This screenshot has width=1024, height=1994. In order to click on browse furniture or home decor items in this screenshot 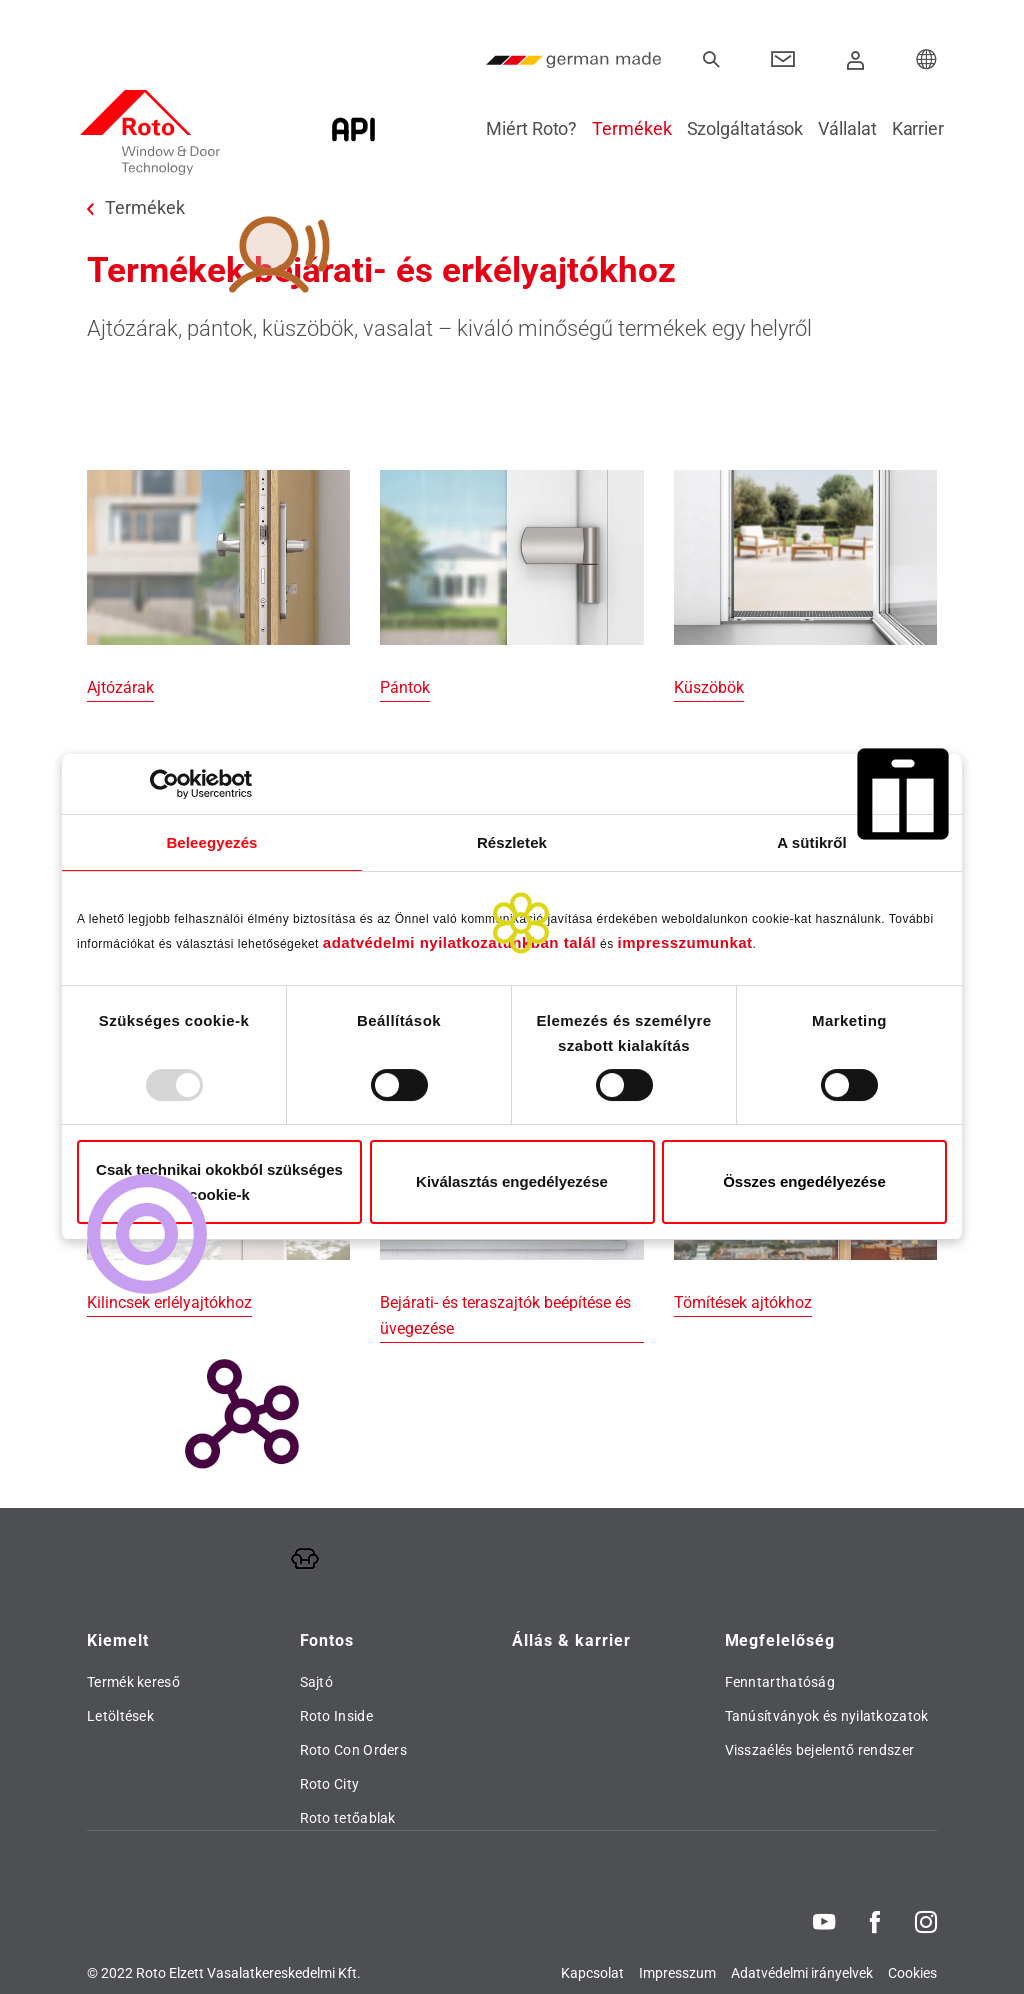, I will do `click(305, 1559)`.